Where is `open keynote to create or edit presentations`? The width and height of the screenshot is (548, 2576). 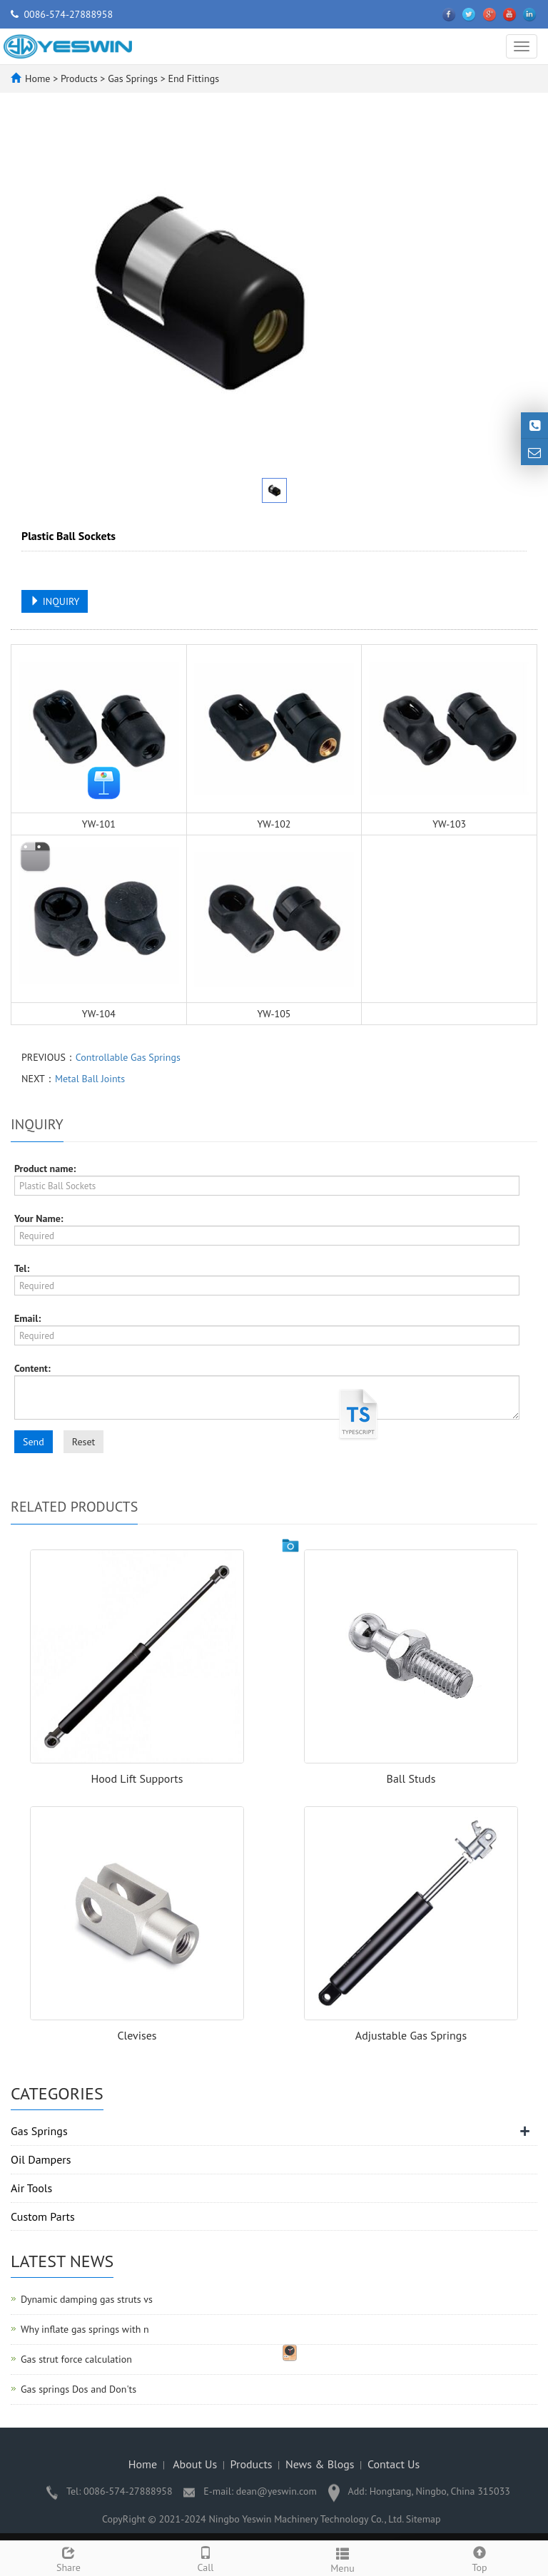 open keynote to create or edit presentations is located at coordinates (103, 783).